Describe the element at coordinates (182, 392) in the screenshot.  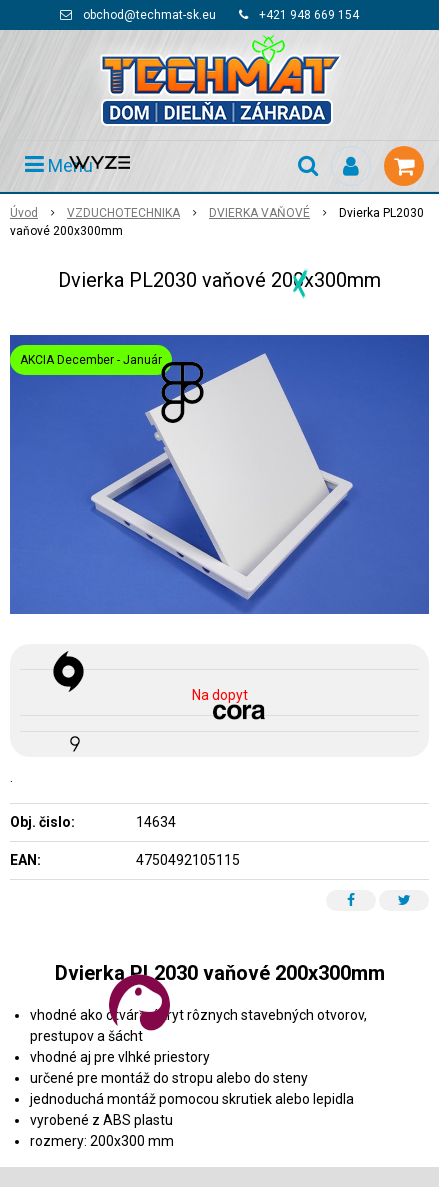
I see `open Figma design file` at that location.